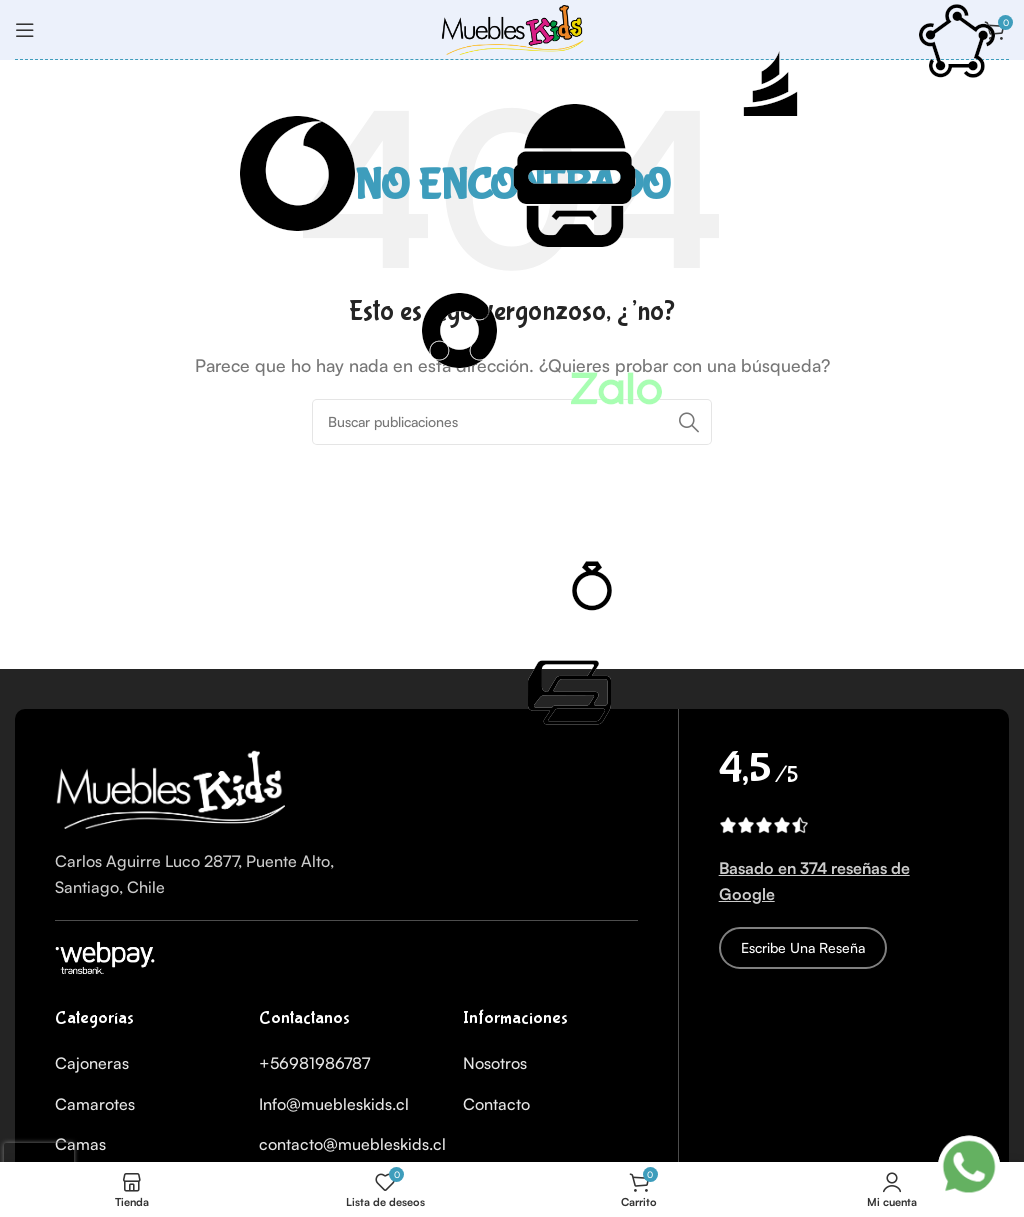  Describe the element at coordinates (770, 83) in the screenshot. I see `babelio logo - link to book cataloging and social reading platform` at that location.